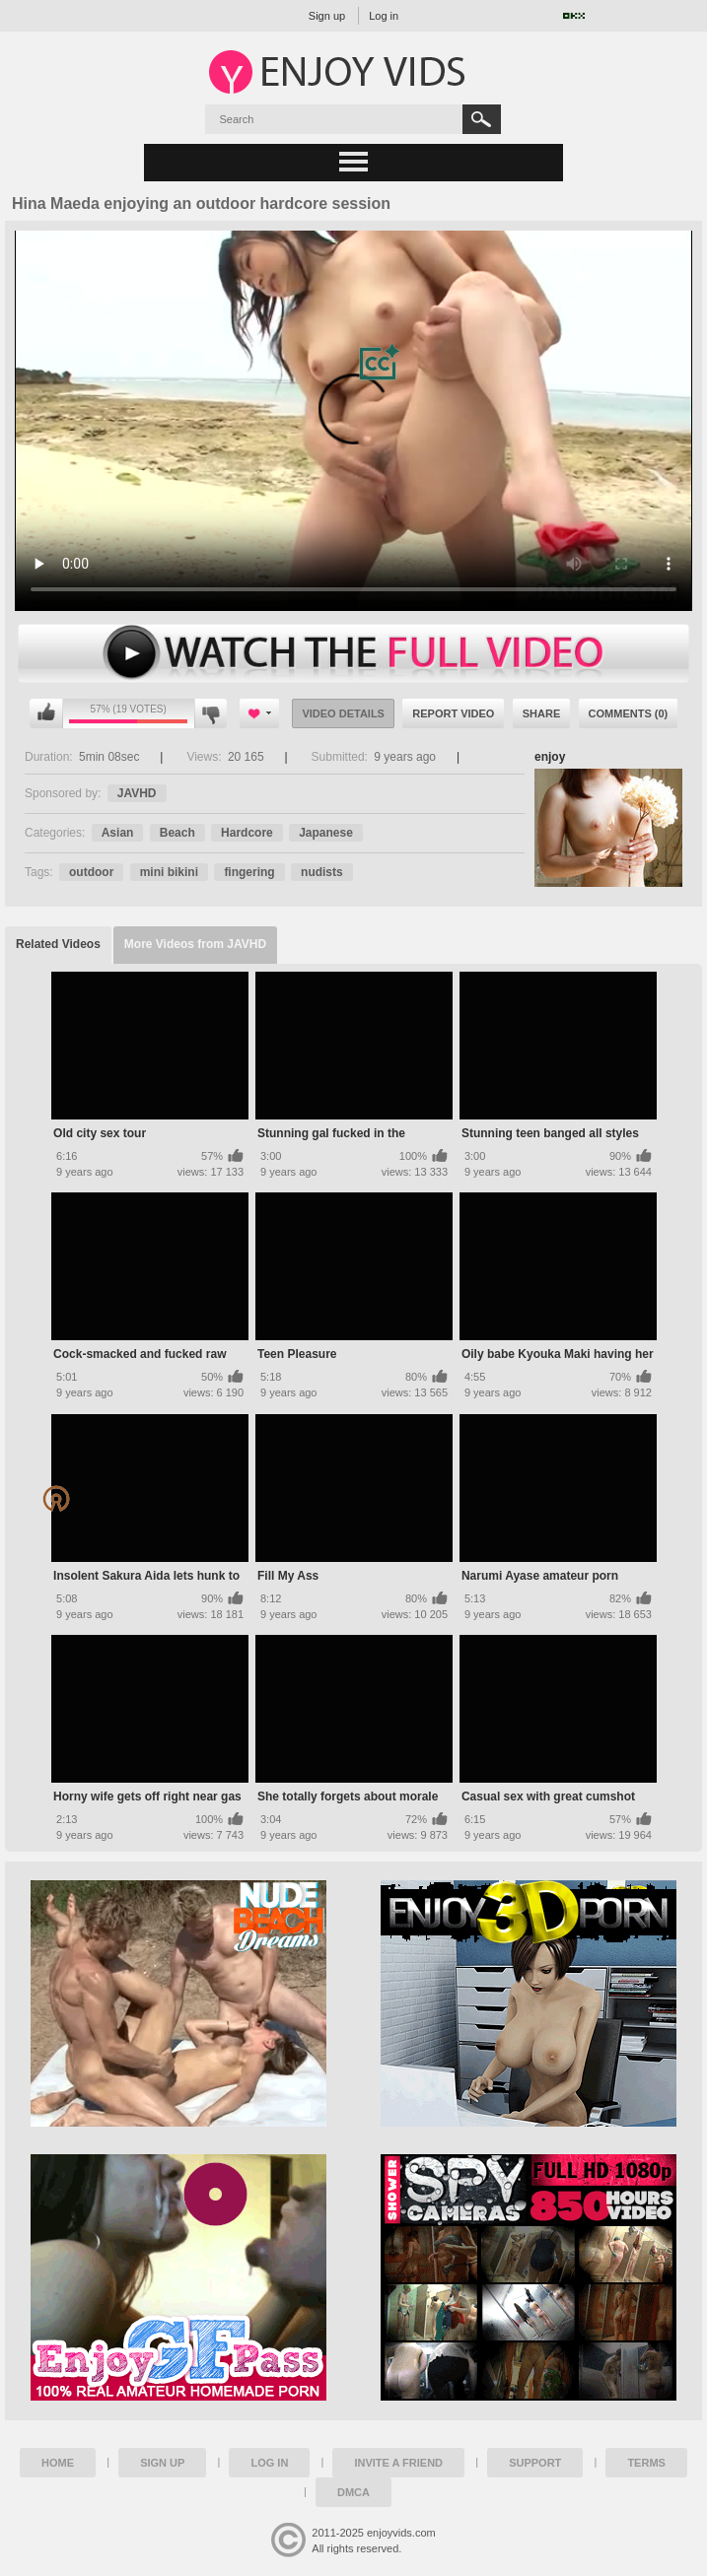  I want to click on indicates open-source software or project, so click(56, 1499).